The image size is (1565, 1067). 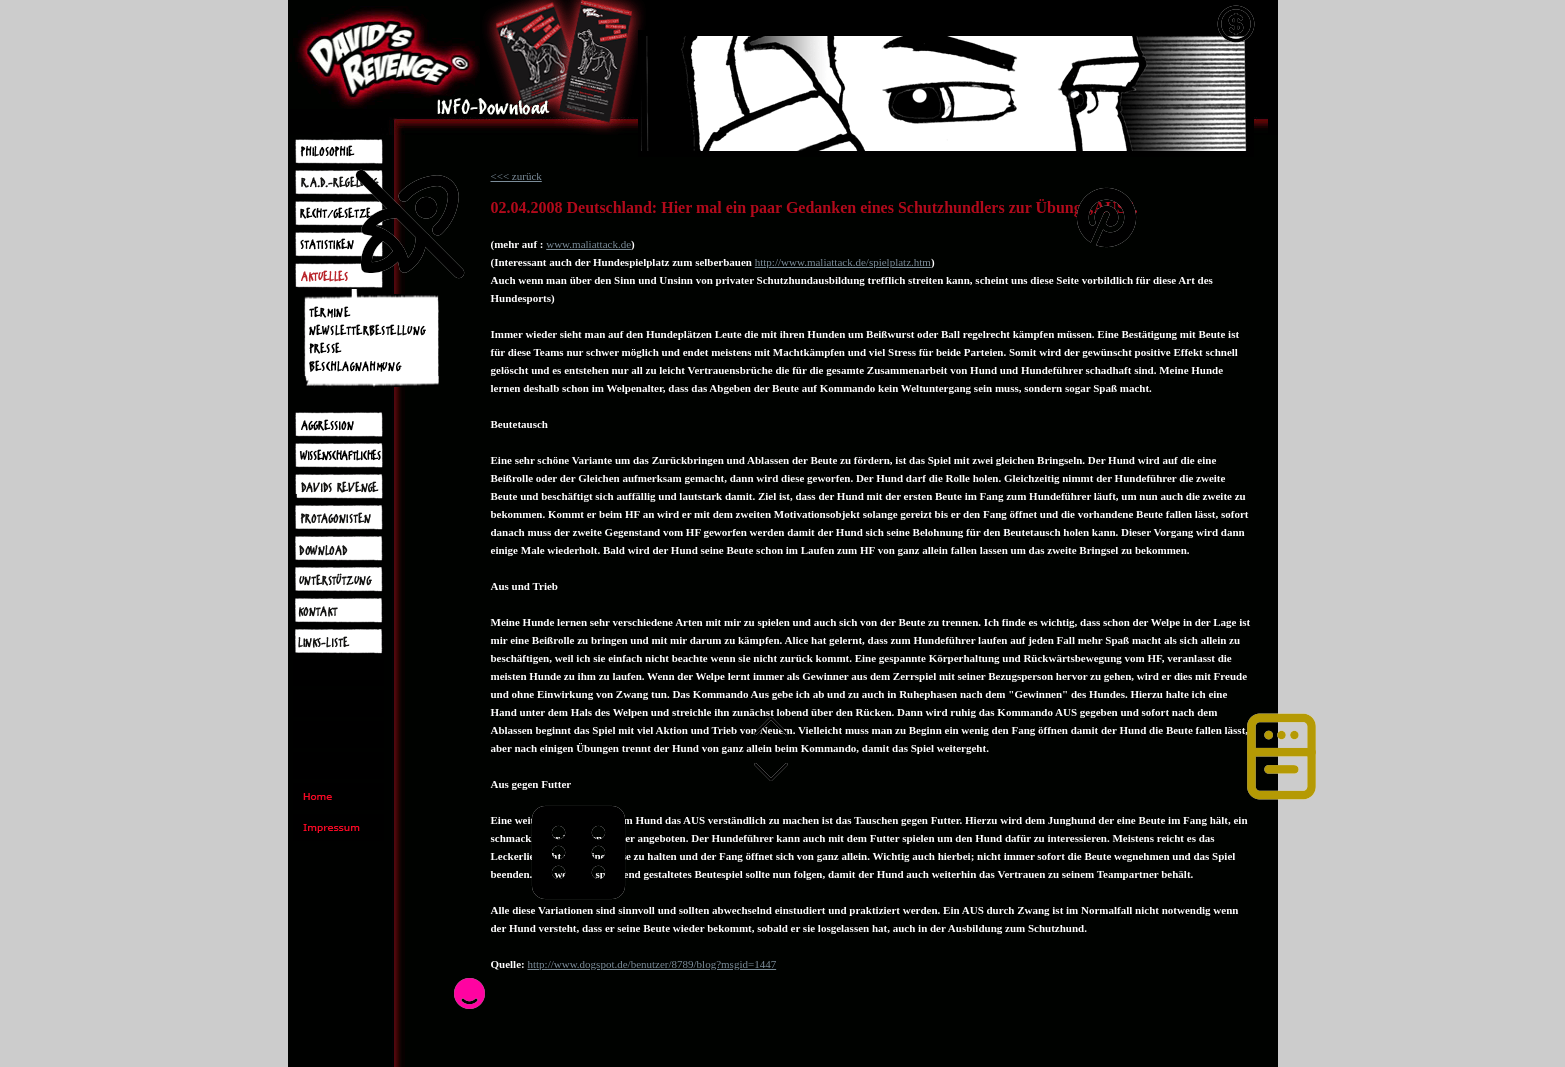 I want to click on apply inner shadow effect to bottom edge, so click(x=469, y=993).